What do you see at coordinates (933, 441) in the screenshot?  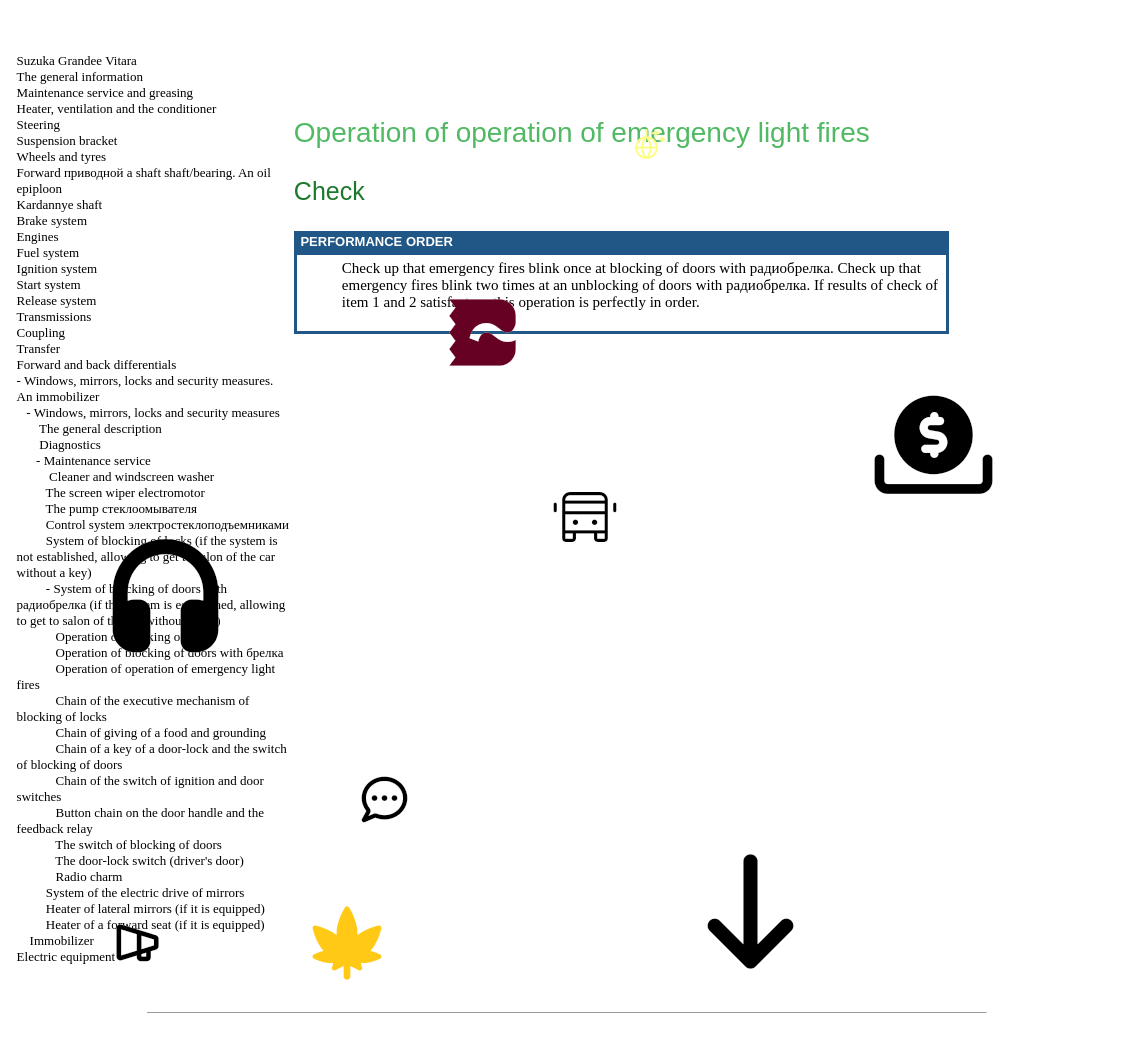 I see `make a donation` at bounding box center [933, 441].